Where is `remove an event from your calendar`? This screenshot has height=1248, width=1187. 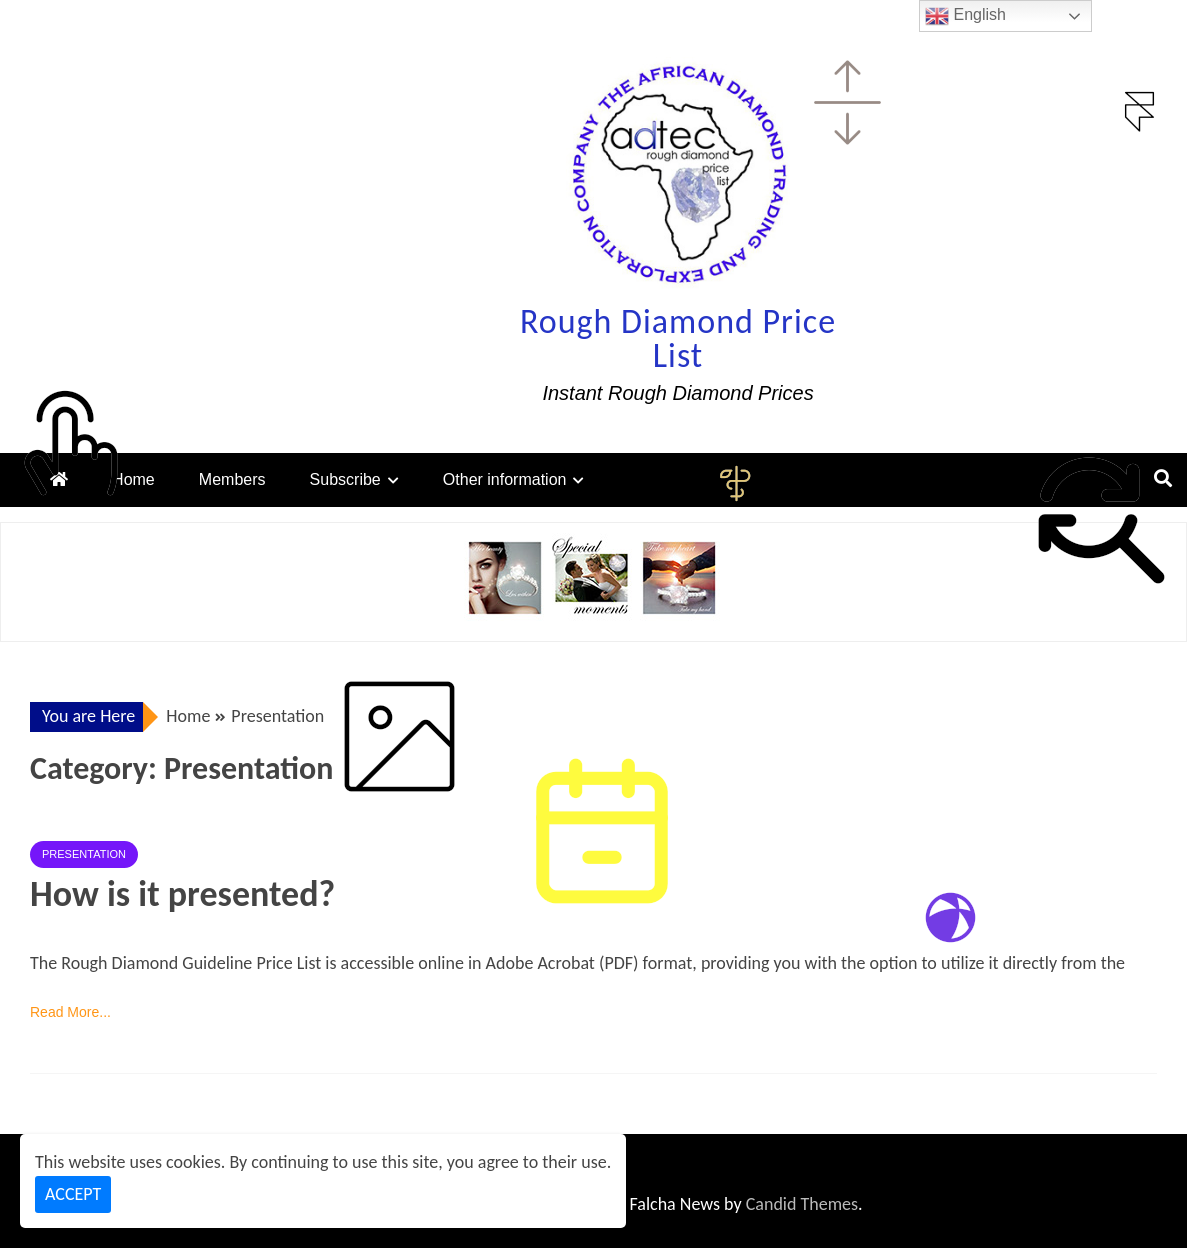 remove an event from your calendar is located at coordinates (602, 831).